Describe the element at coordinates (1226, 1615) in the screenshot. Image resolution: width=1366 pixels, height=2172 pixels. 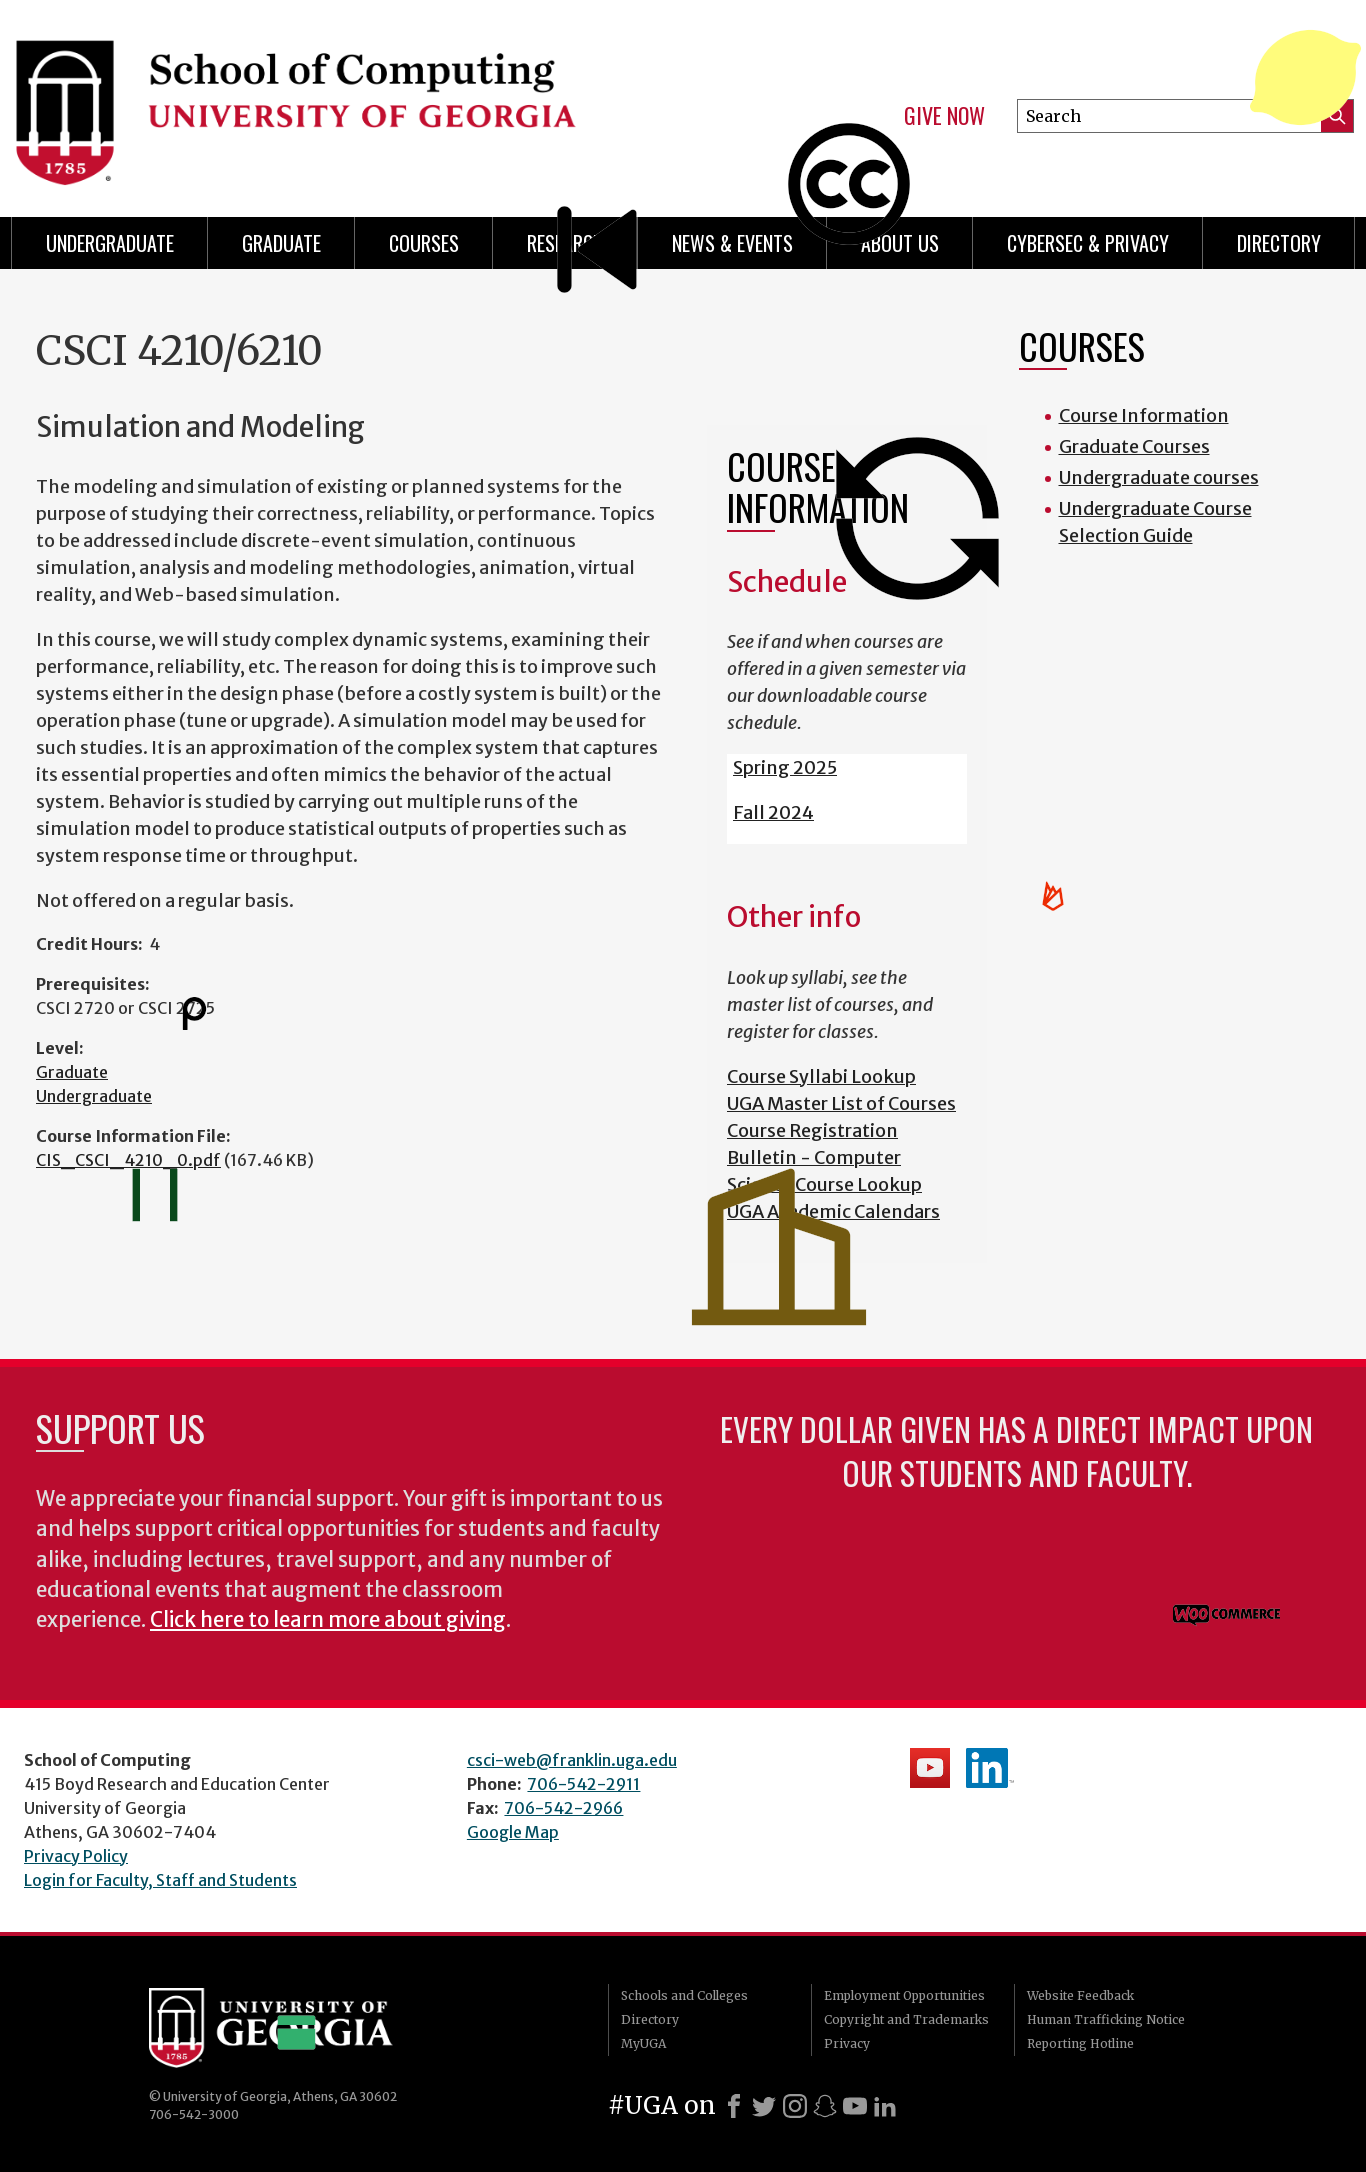
I see `access woocommerce store settings` at that location.